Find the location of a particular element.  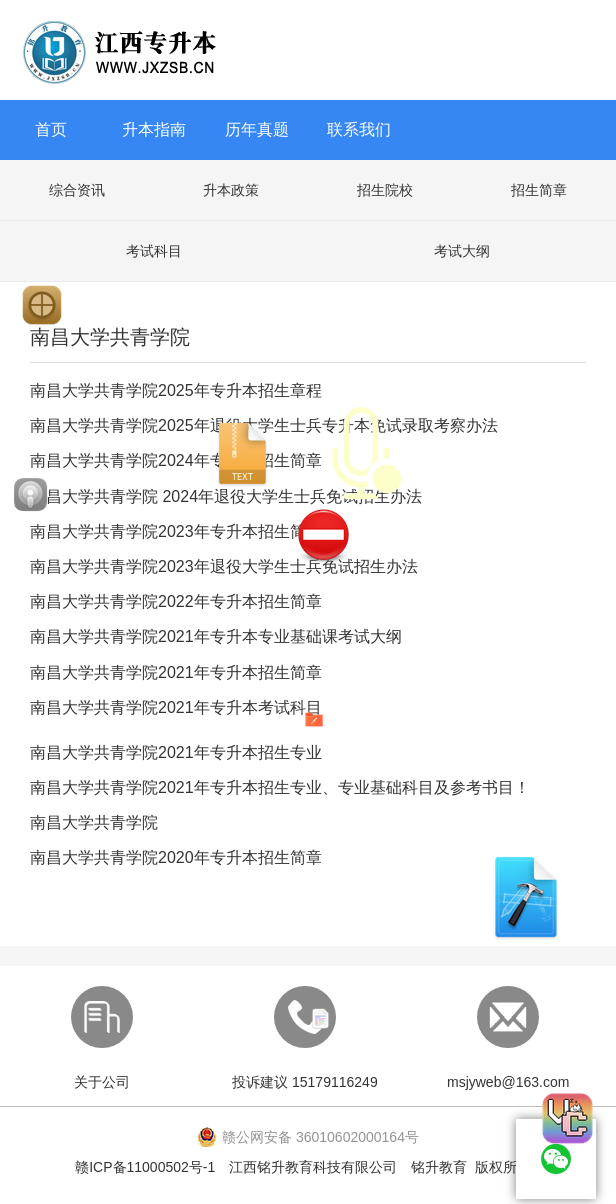

open sound recorder app is located at coordinates (361, 453).